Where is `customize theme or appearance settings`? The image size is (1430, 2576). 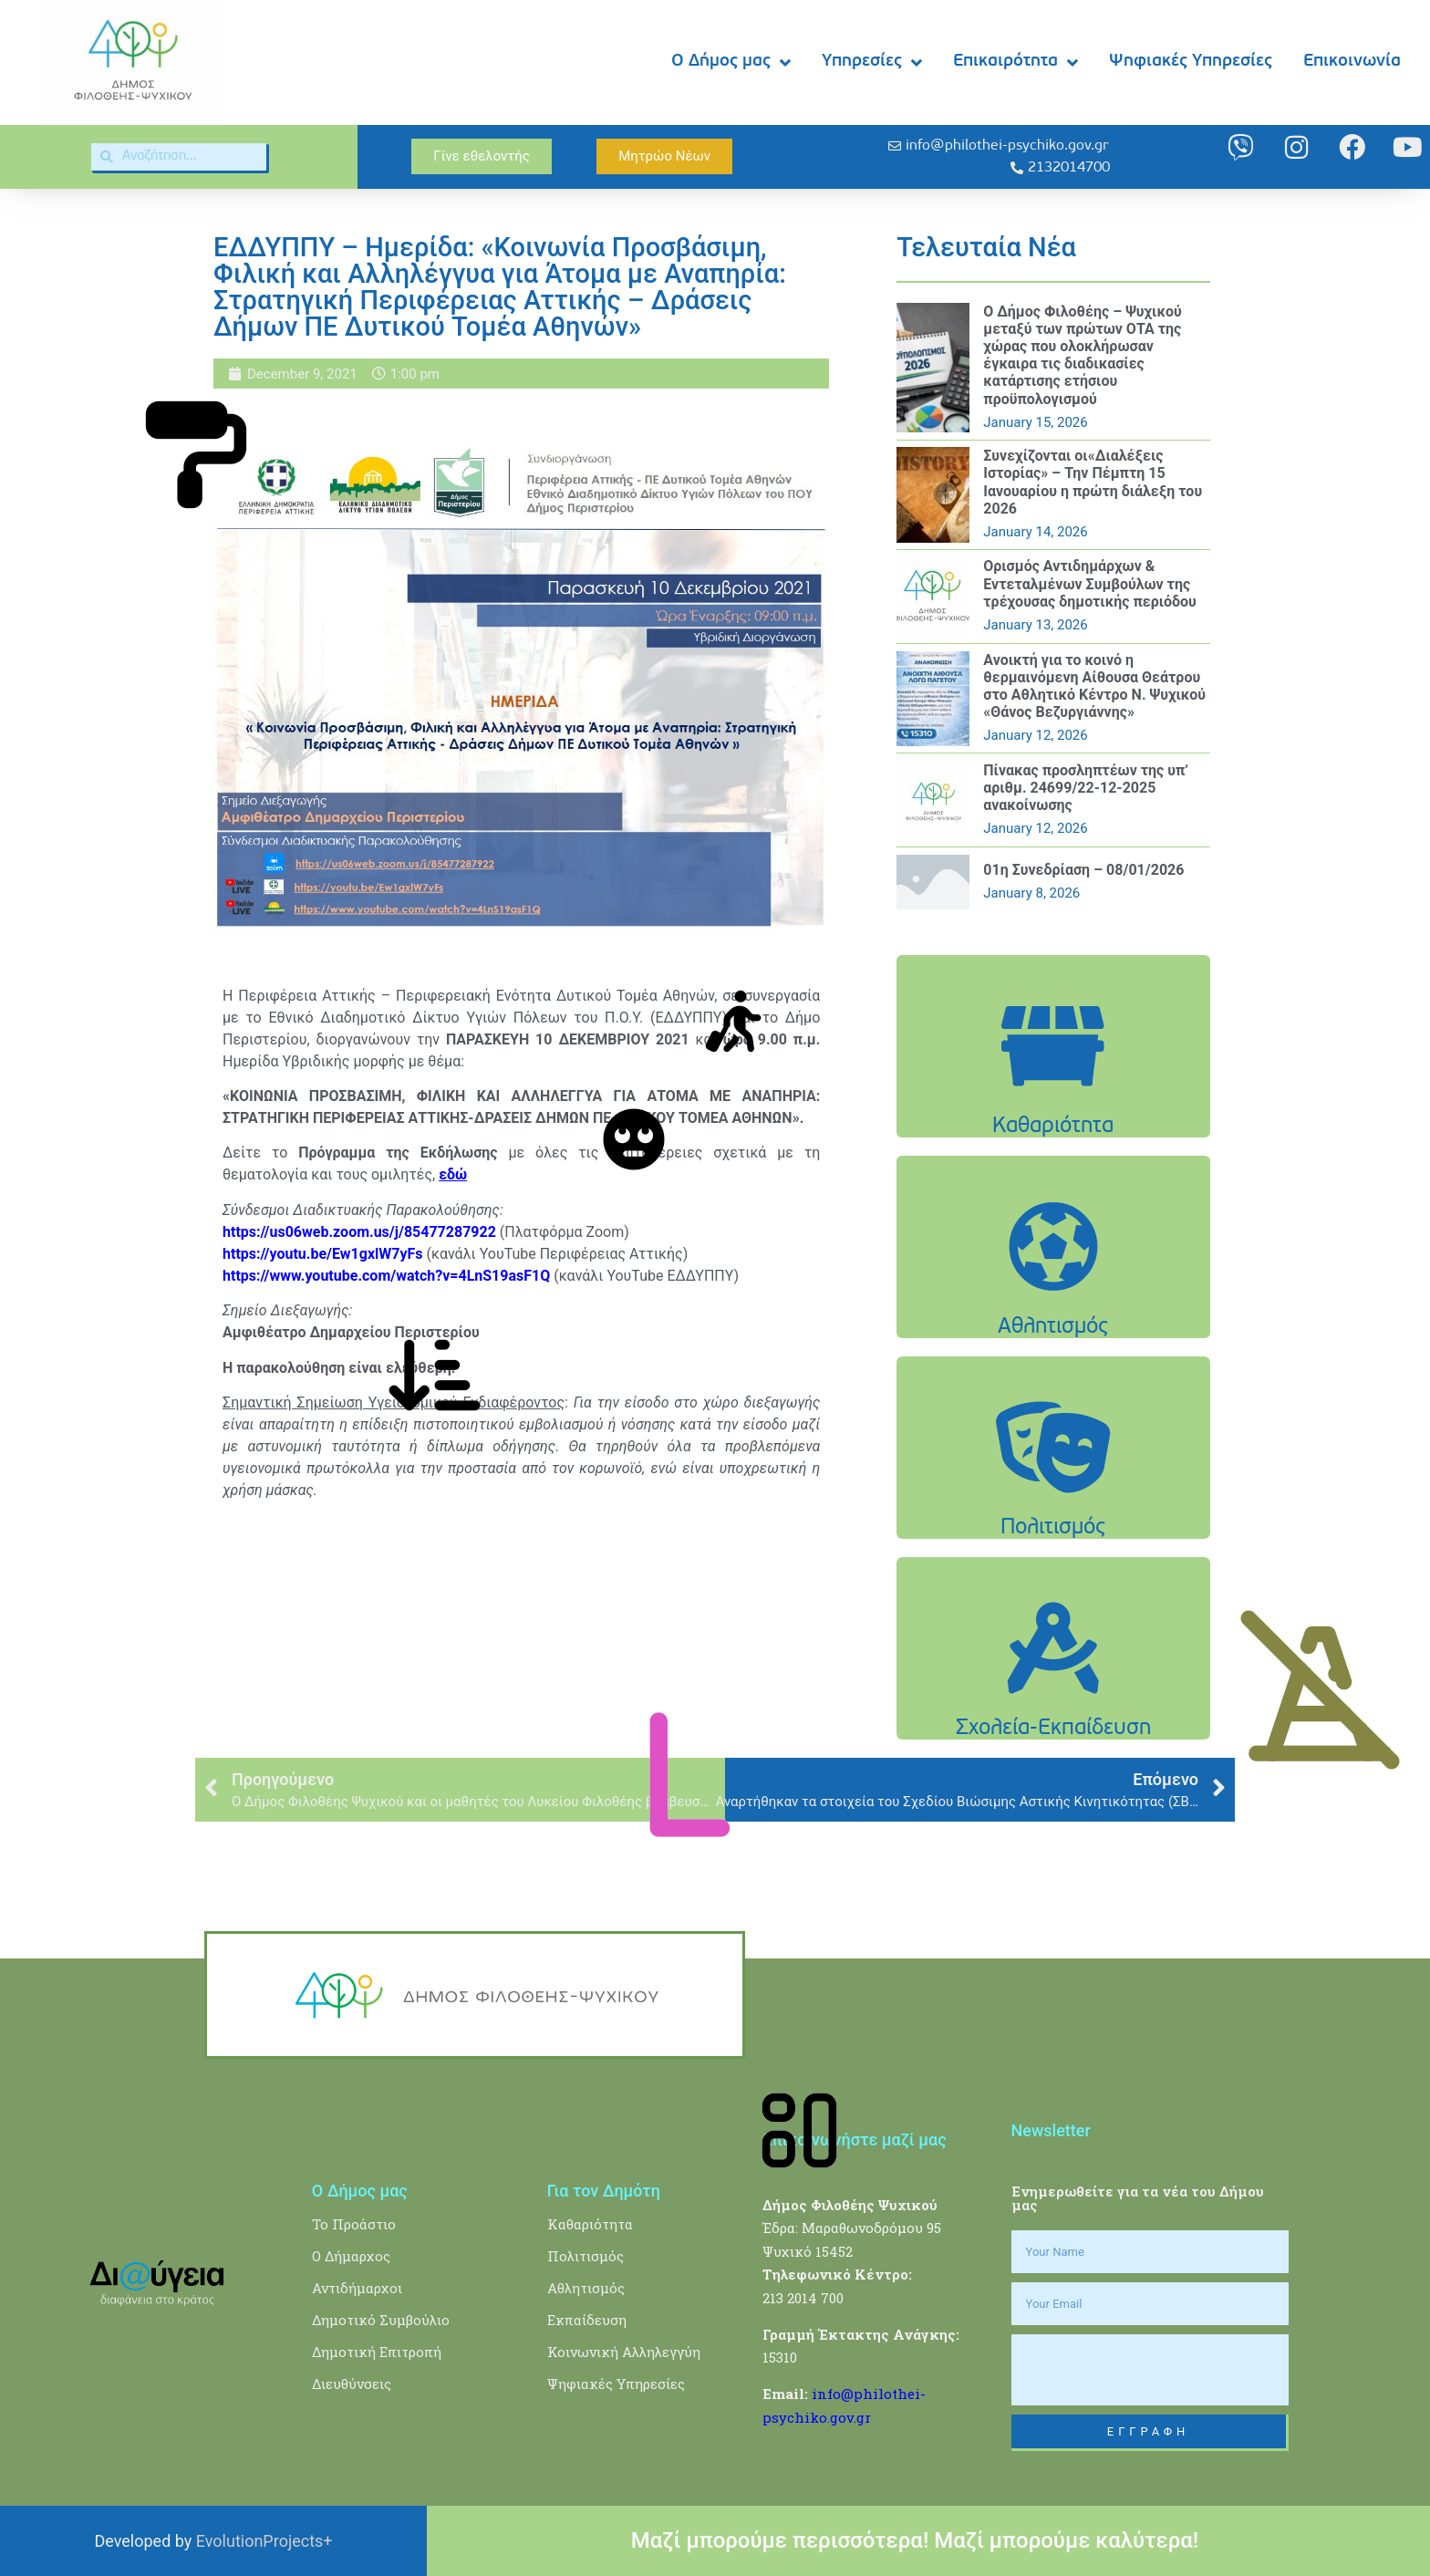
customize theme or appearance settings is located at coordinates (196, 452).